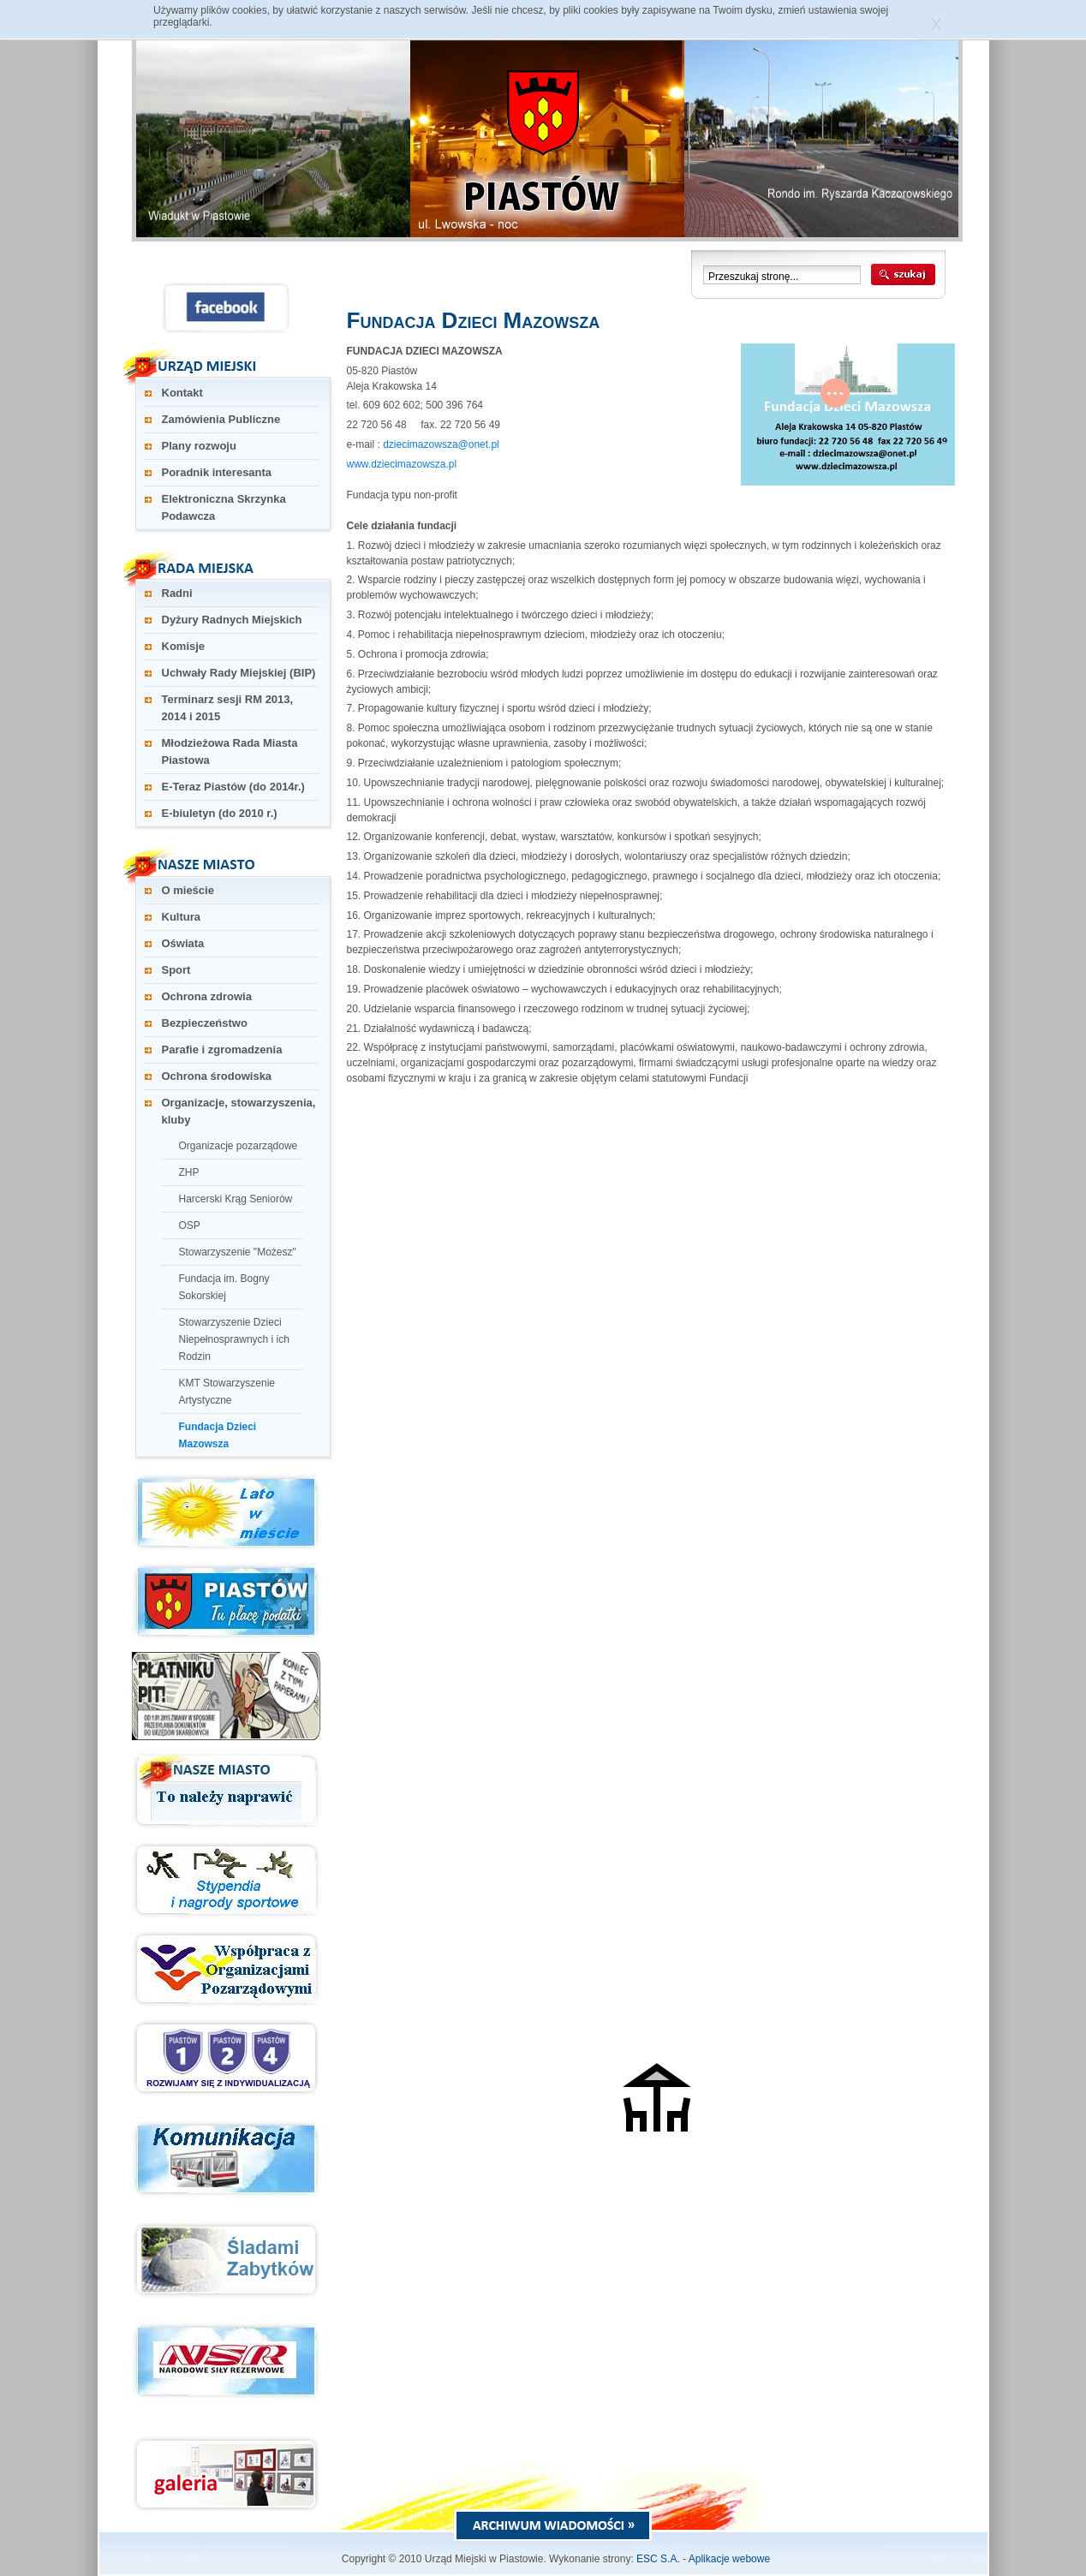 The width and height of the screenshot is (1086, 2576). Describe the element at coordinates (835, 393) in the screenshot. I see `access more options or actions` at that location.